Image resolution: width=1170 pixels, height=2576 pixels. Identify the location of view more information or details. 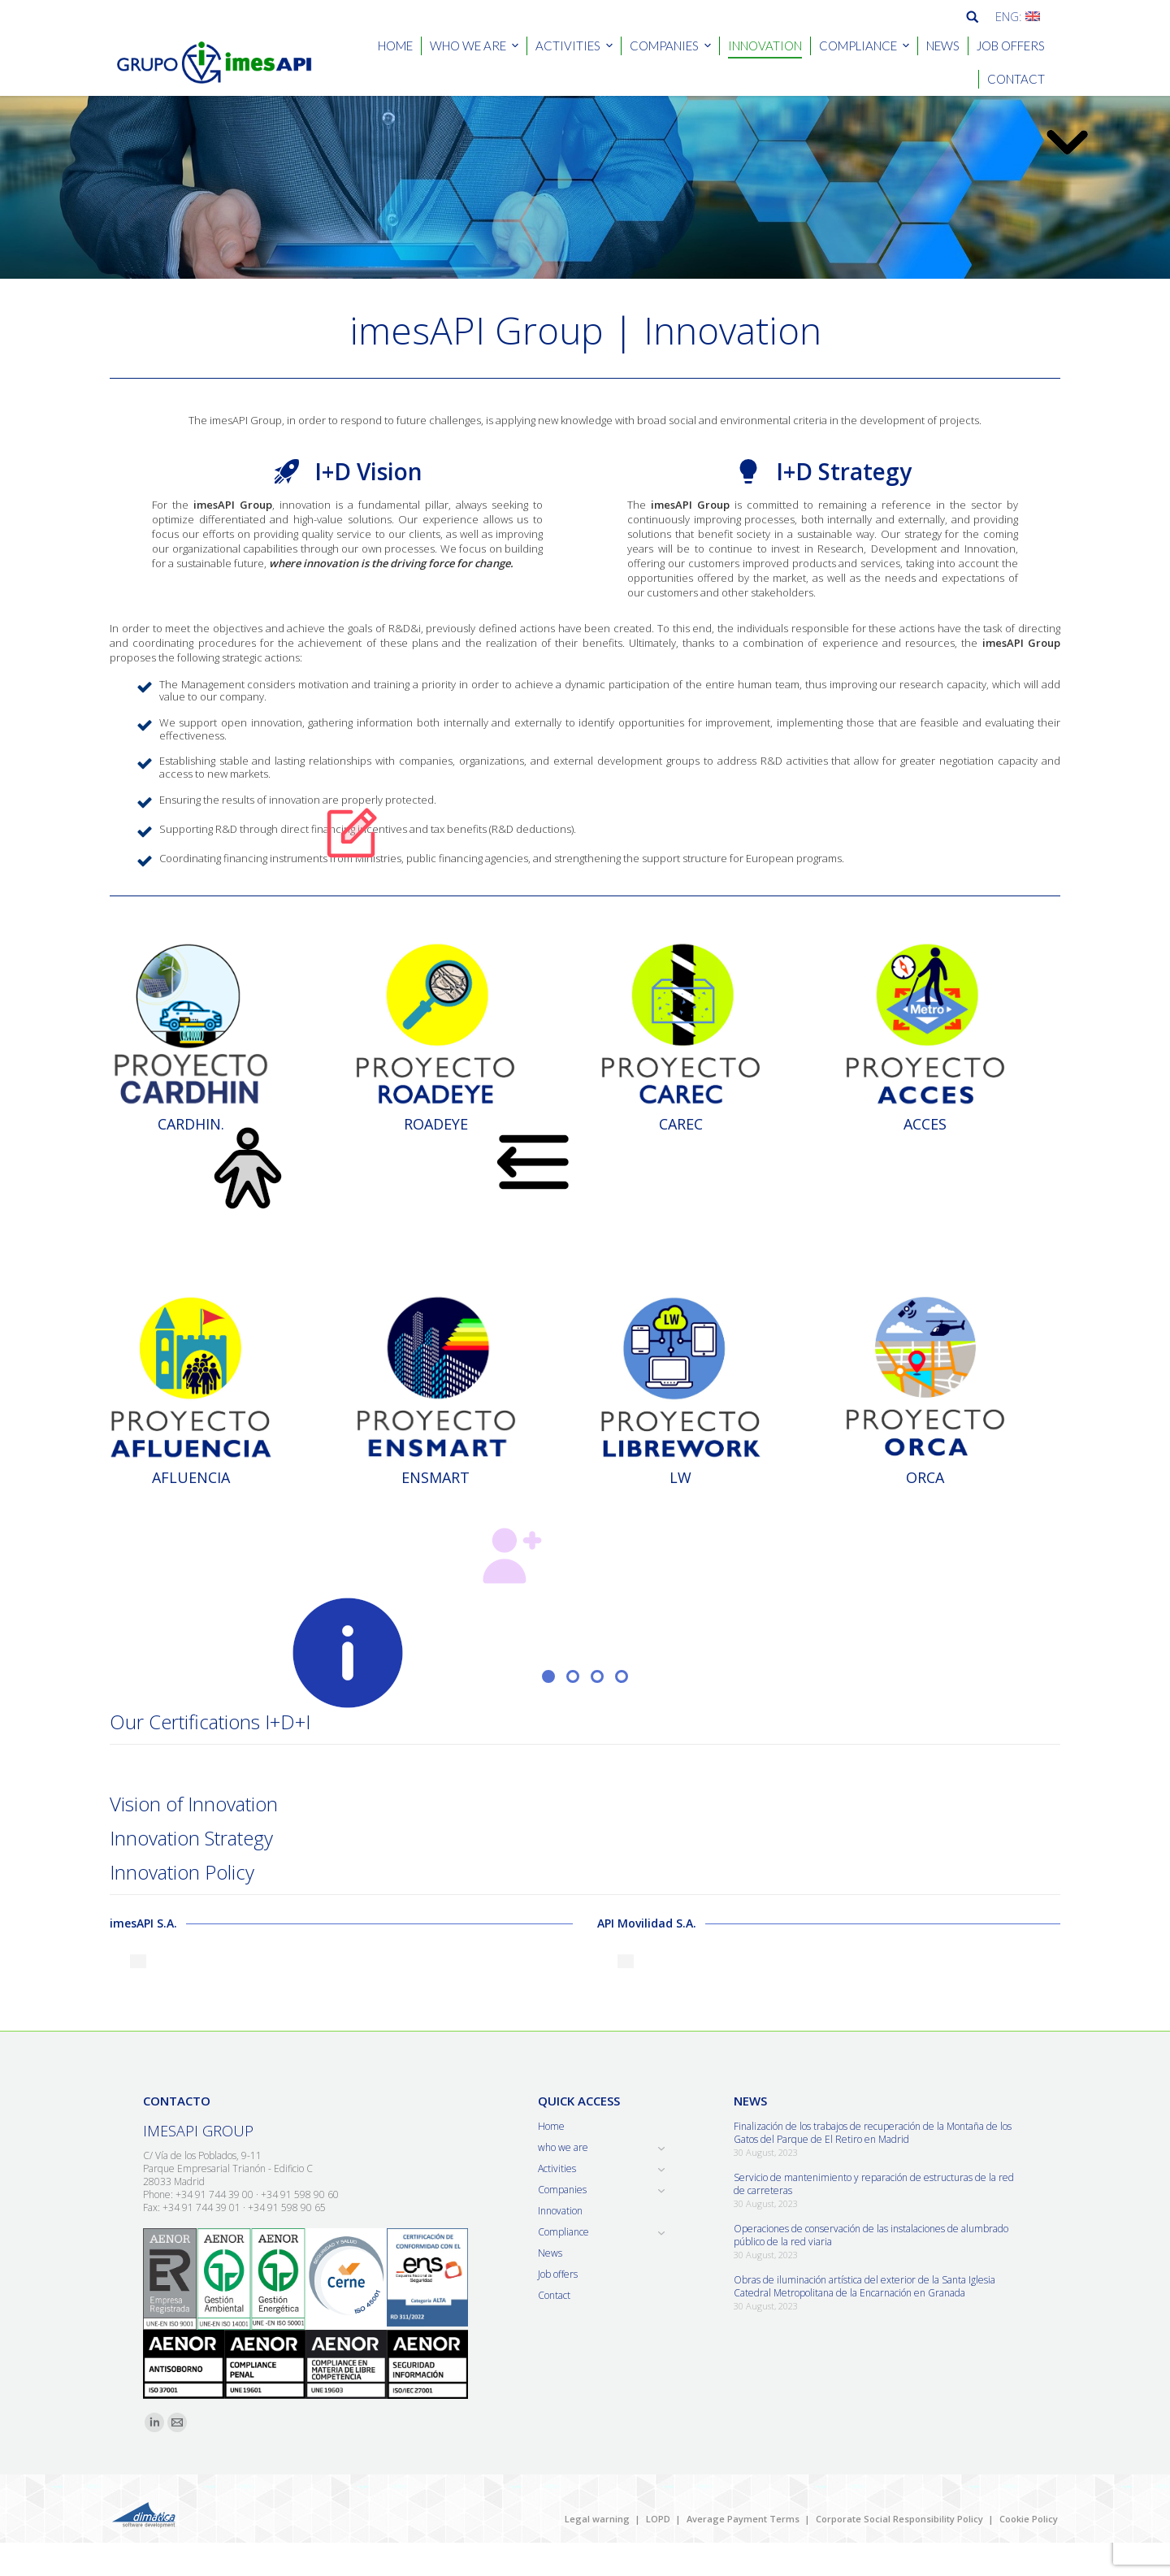
(348, 1653).